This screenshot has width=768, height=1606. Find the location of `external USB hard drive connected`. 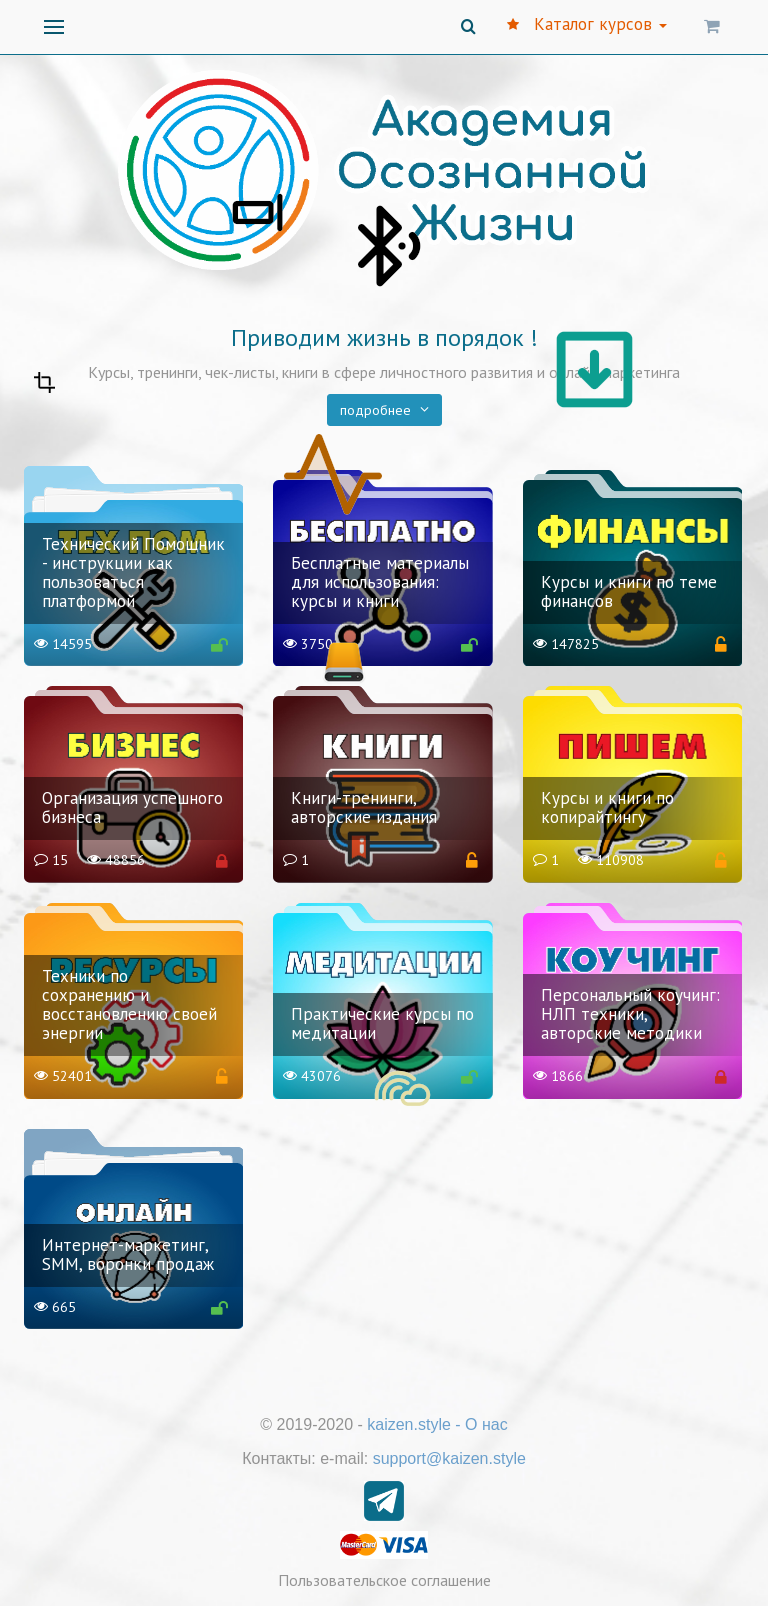

external USB hard drive connected is located at coordinates (344, 662).